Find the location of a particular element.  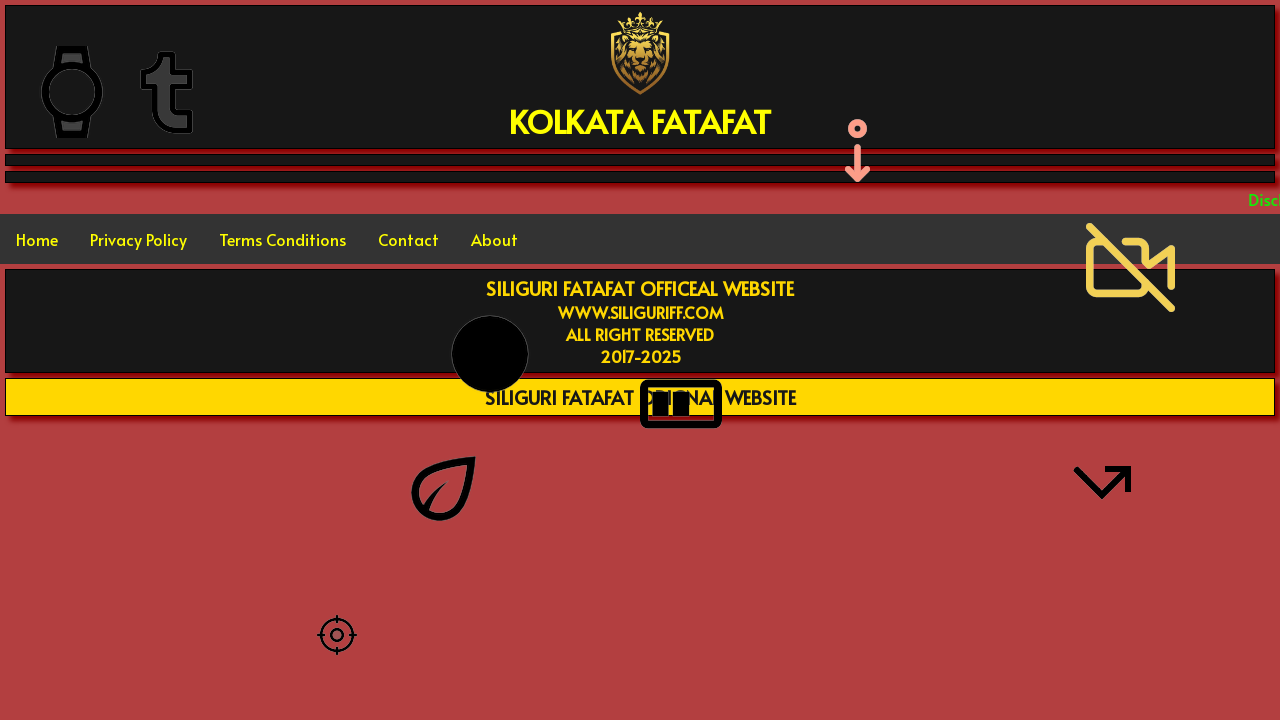

move item down in a list is located at coordinates (857, 150).